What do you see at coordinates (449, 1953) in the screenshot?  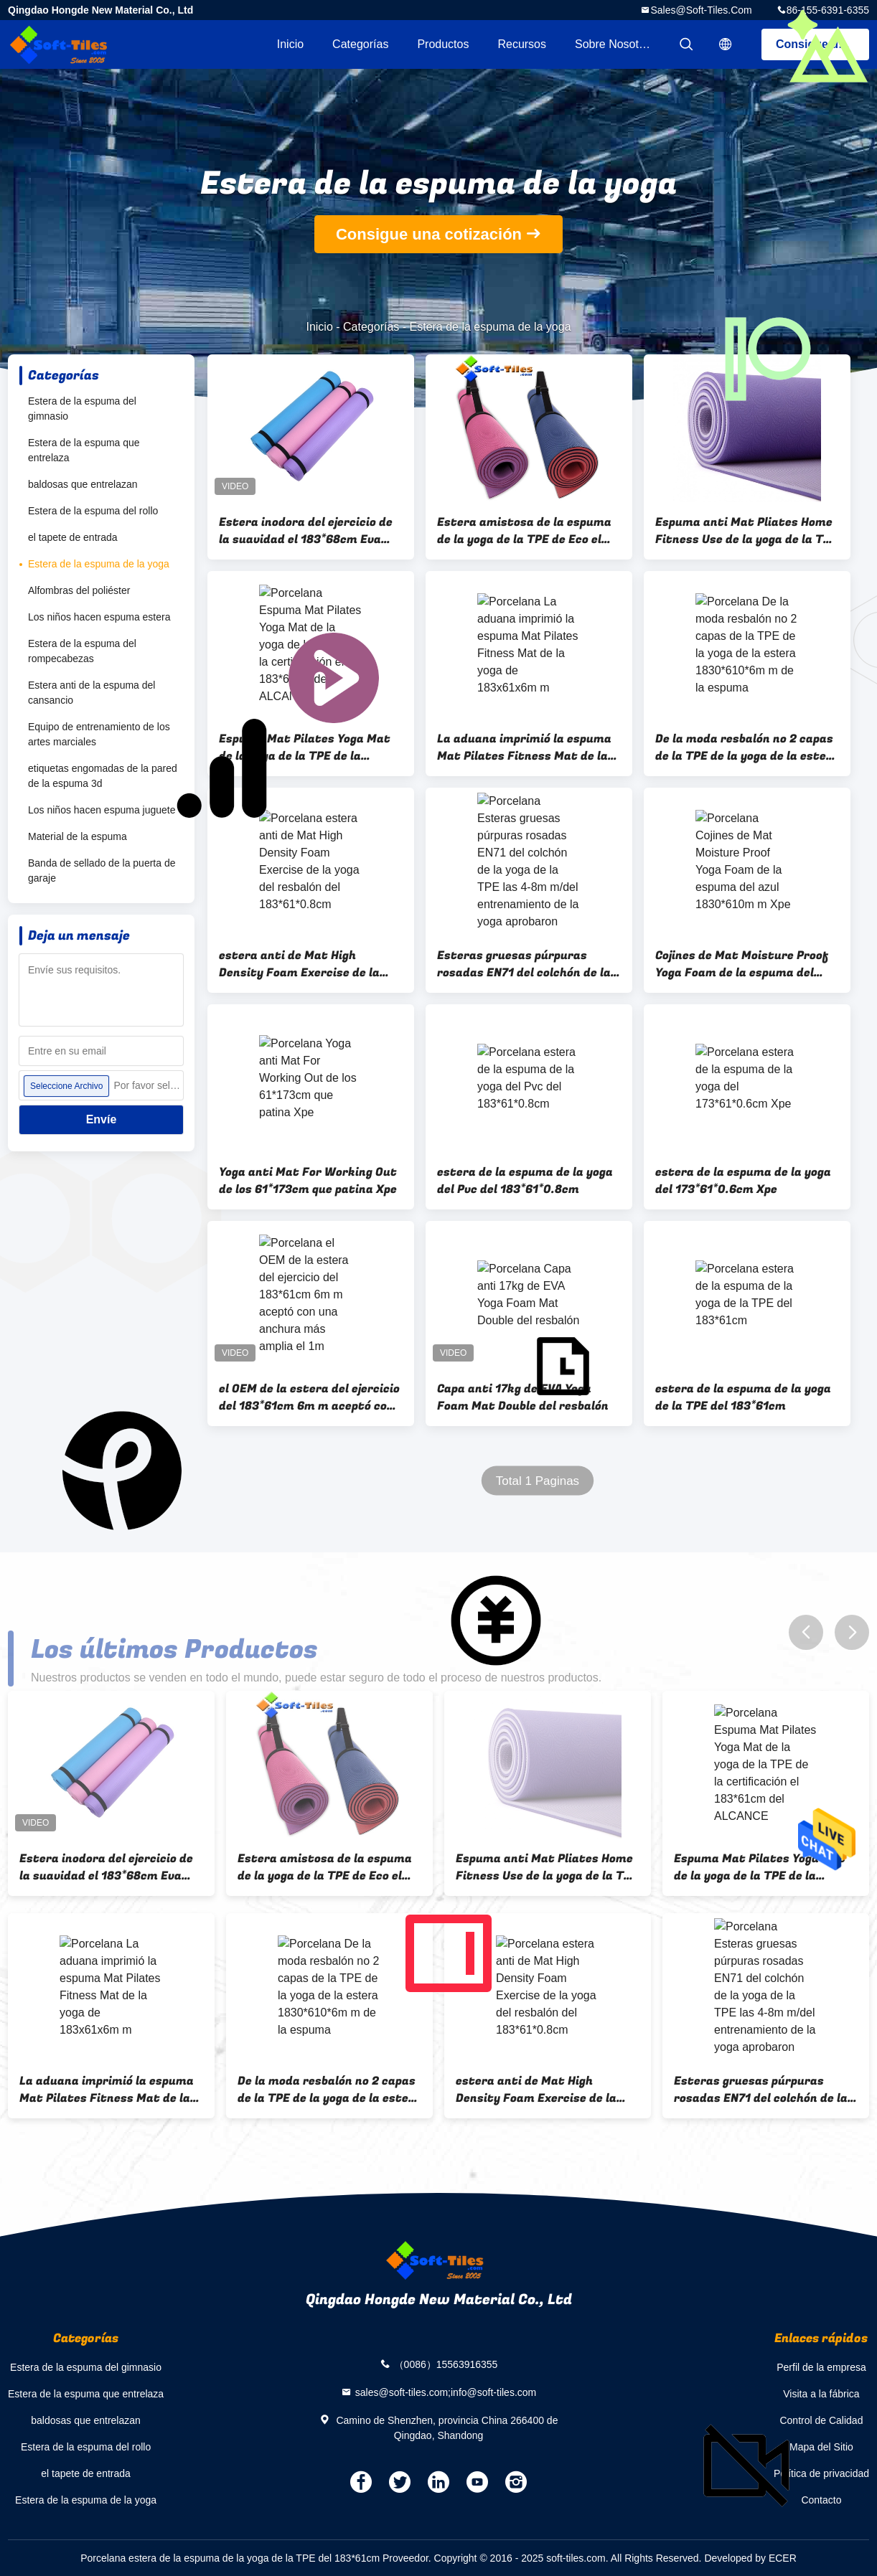 I see `switch to right sidebar layout` at bounding box center [449, 1953].